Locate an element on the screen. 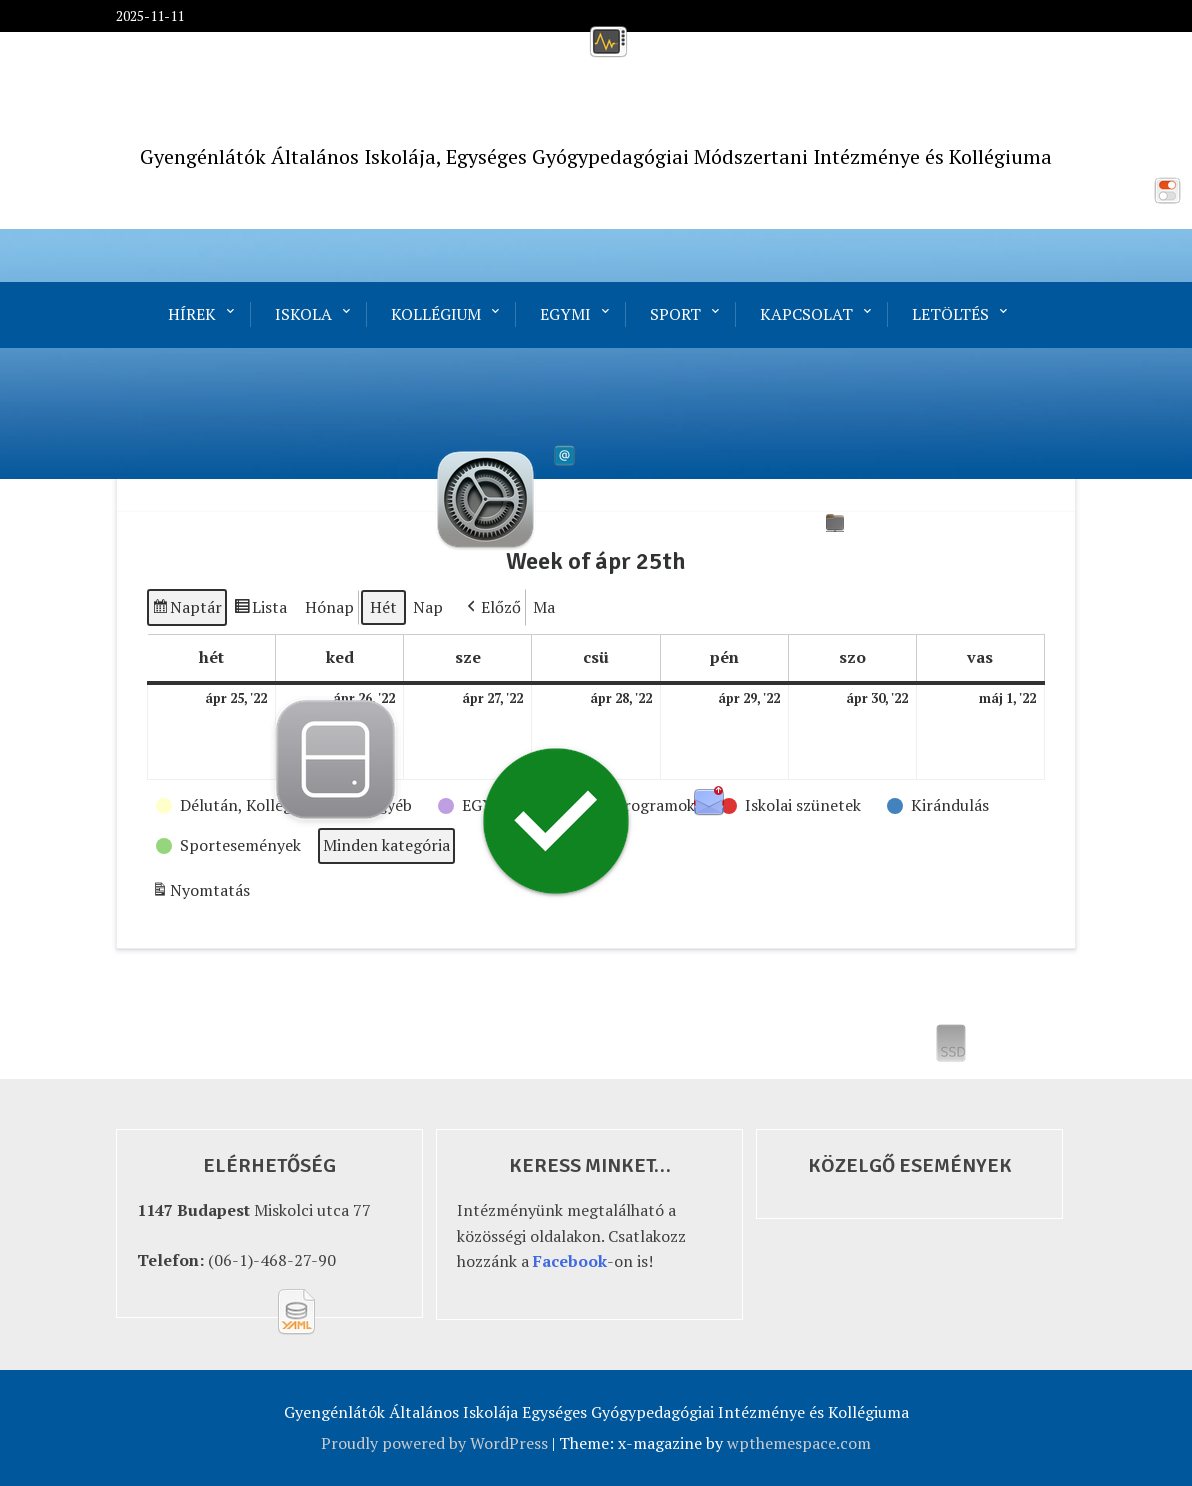 The image size is (1192, 1486). indicates a solid state drive (SSD) storage device is located at coordinates (951, 1043).